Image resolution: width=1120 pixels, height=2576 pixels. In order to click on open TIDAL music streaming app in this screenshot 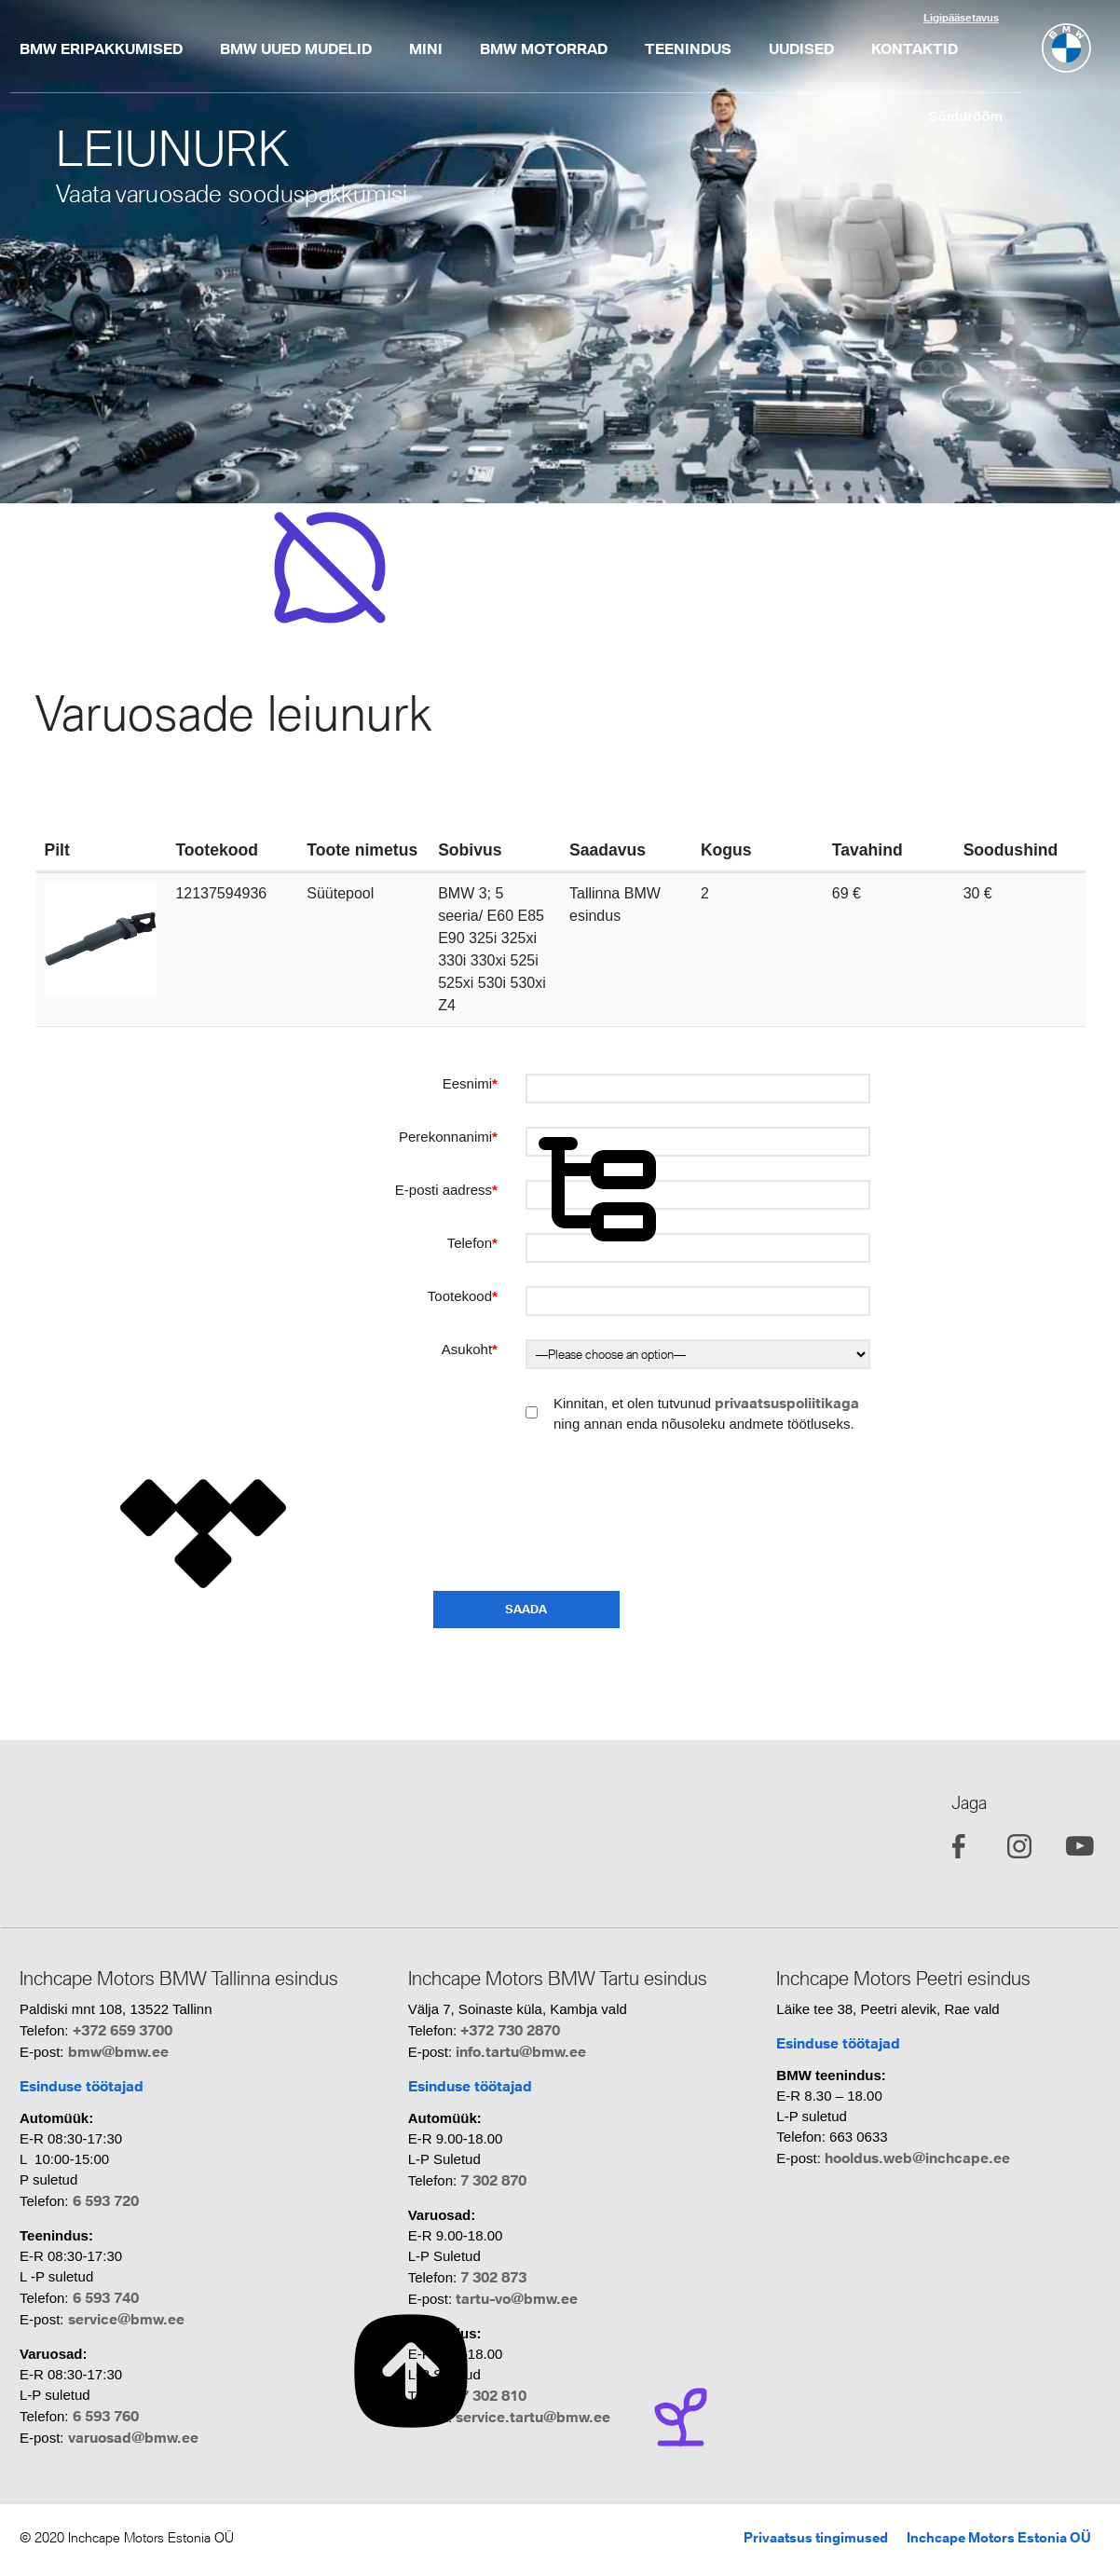, I will do `click(203, 1528)`.